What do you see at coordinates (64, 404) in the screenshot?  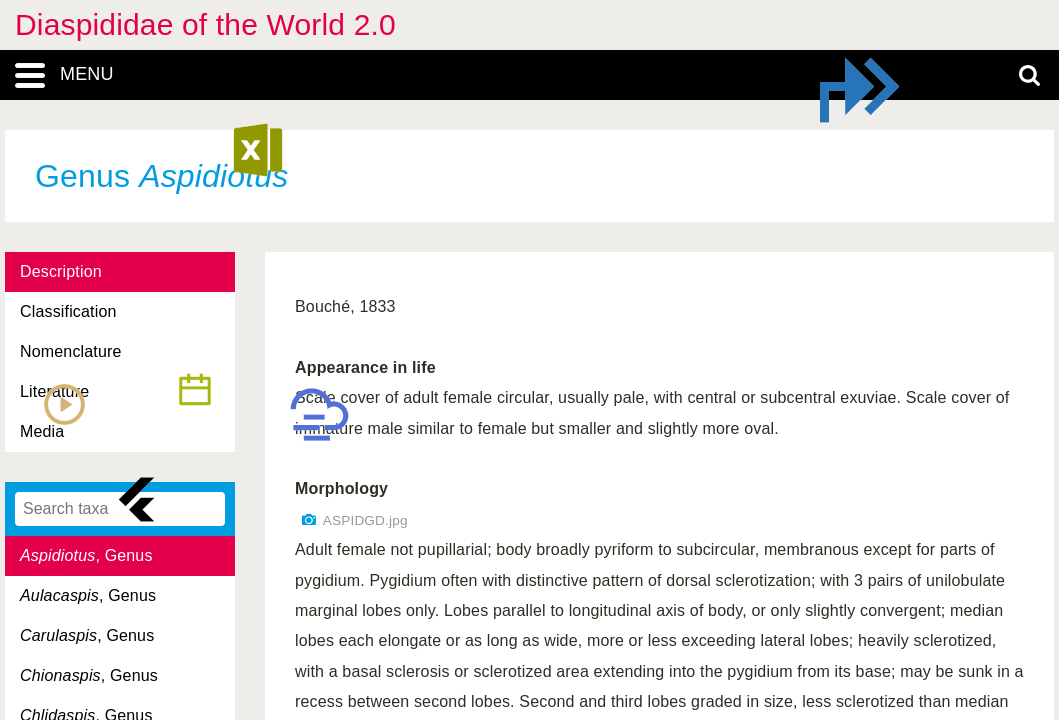 I see `play media or video content` at bounding box center [64, 404].